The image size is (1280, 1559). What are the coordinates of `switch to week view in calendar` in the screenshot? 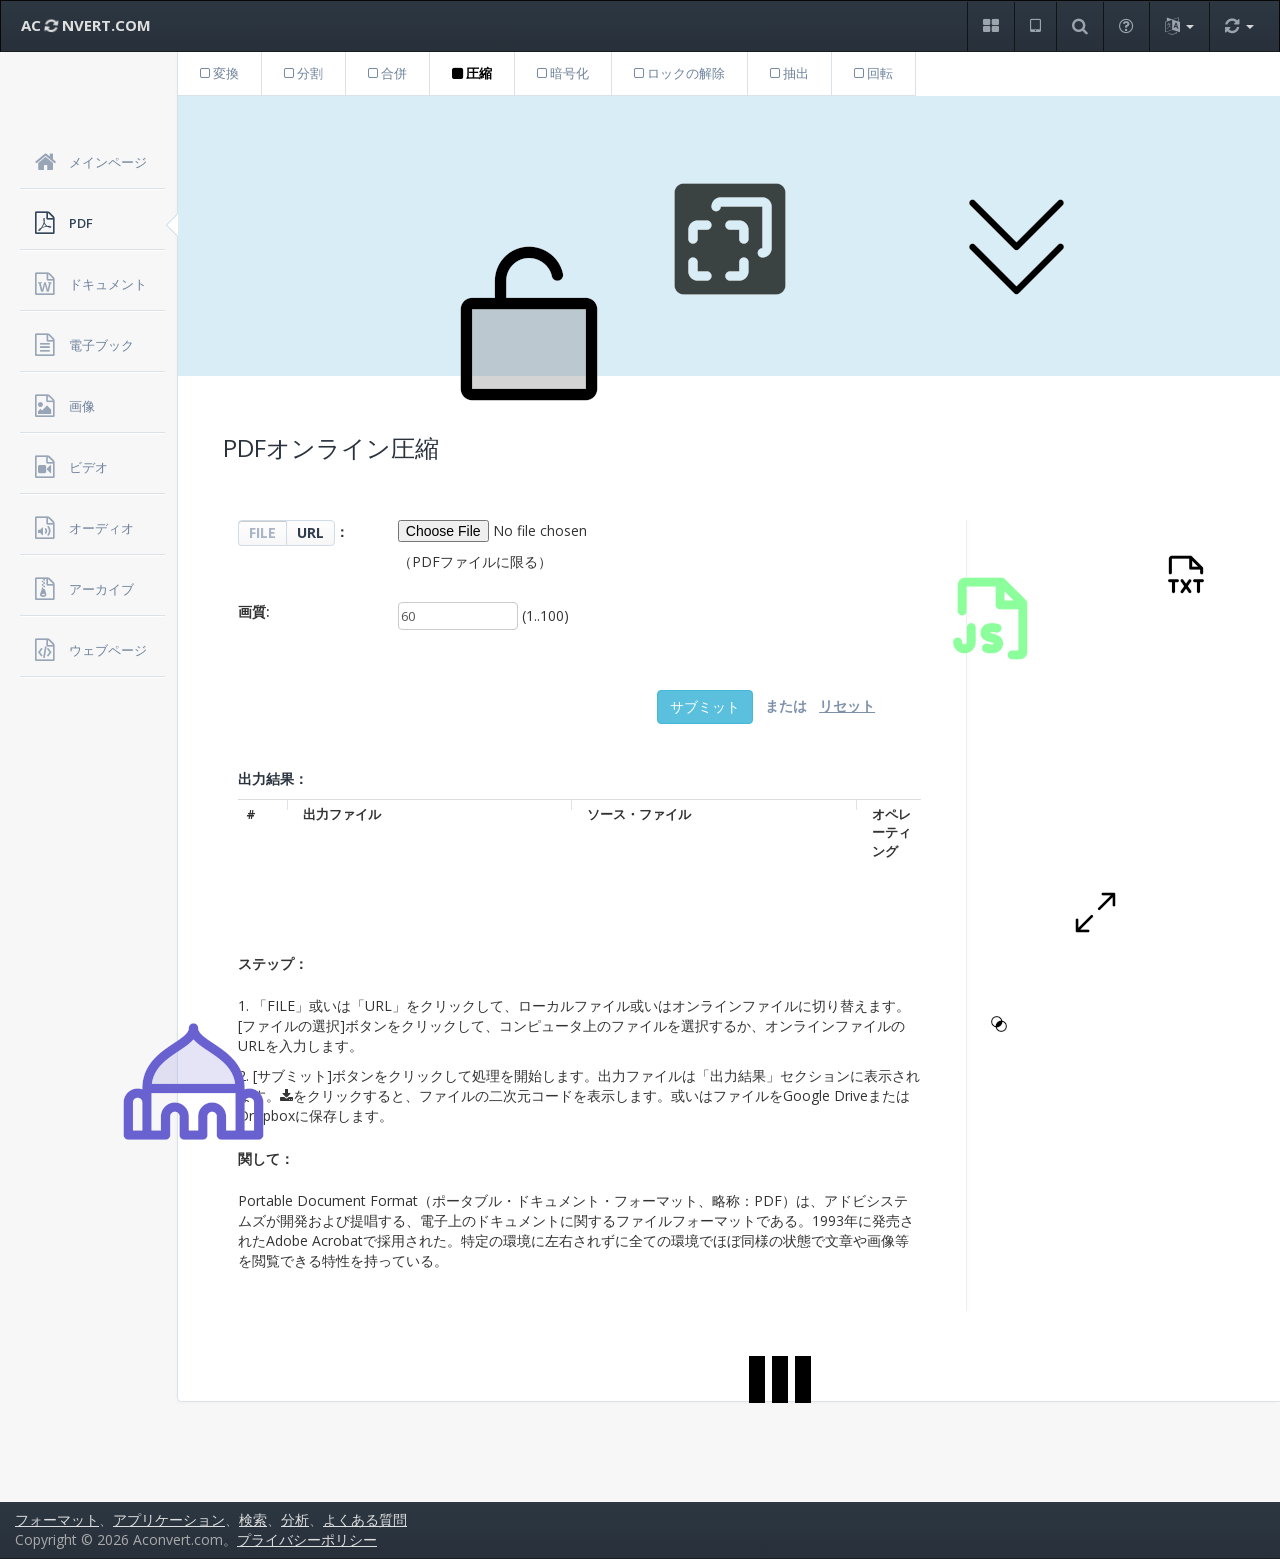 It's located at (781, 1379).